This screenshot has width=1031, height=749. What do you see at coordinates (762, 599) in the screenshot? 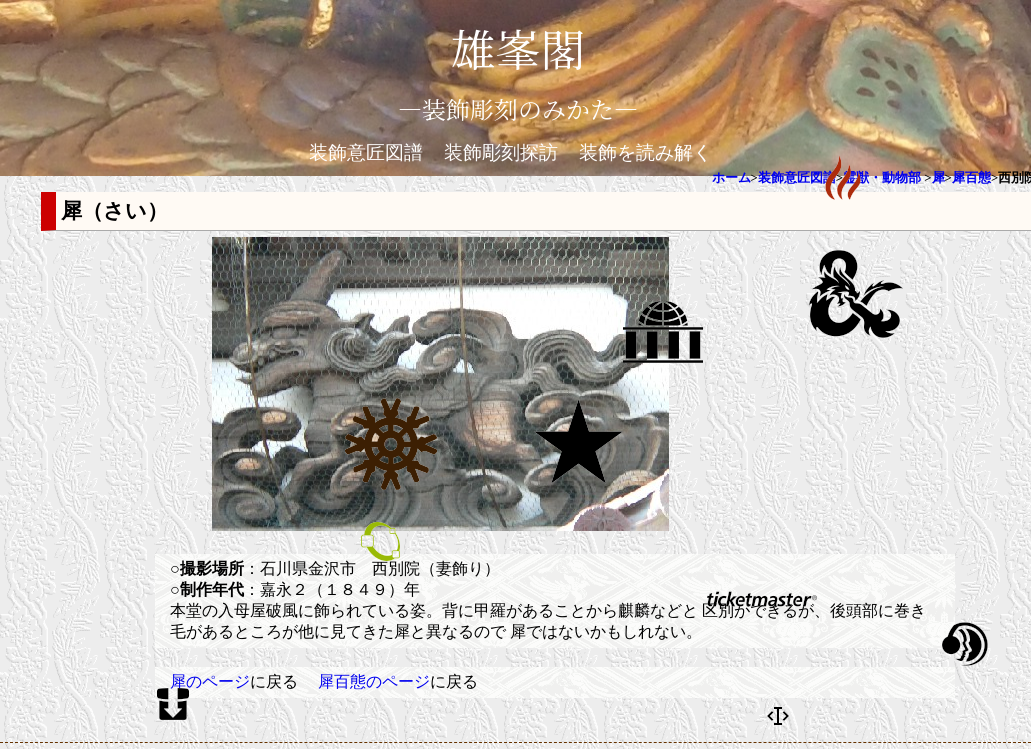
I see `open the Ticketmaster app` at bounding box center [762, 599].